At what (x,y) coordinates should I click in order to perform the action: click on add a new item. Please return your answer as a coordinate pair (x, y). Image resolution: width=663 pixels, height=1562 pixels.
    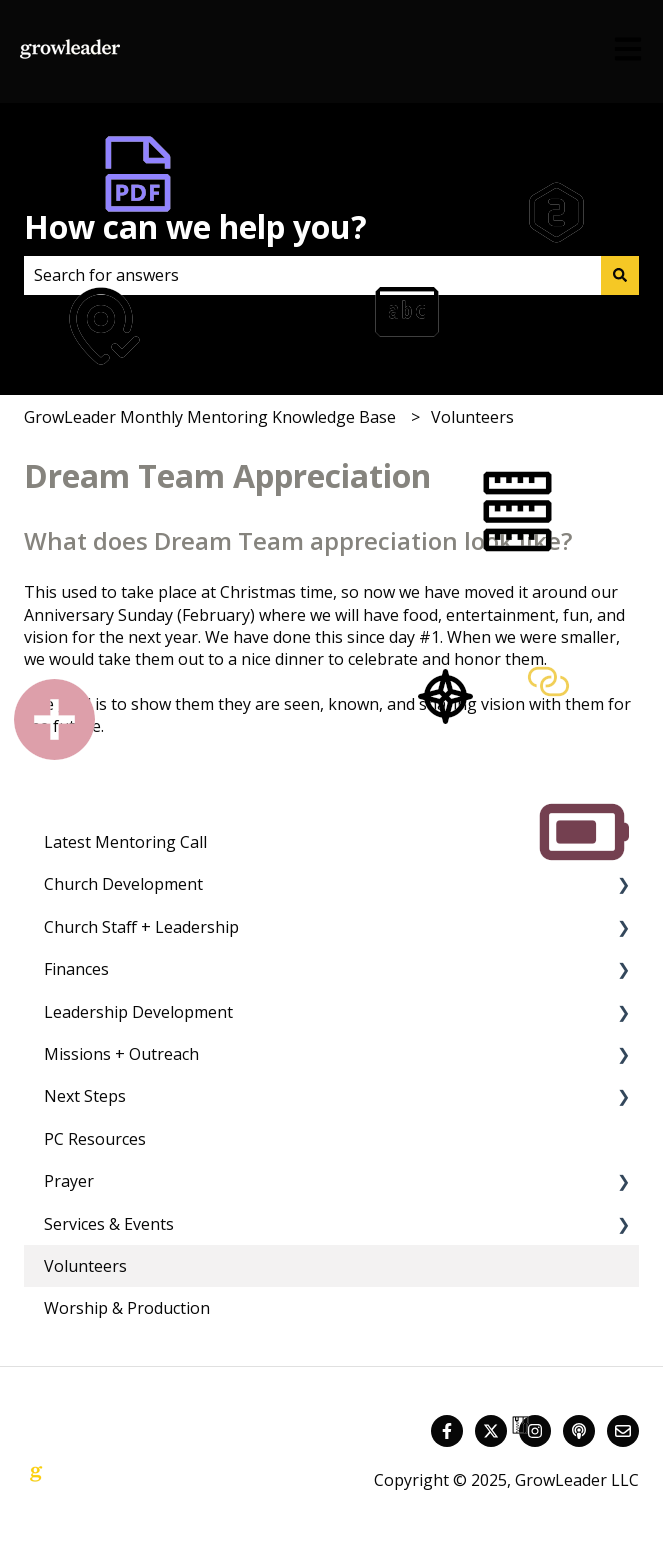
    Looking at the image, I should click on (54, 719).